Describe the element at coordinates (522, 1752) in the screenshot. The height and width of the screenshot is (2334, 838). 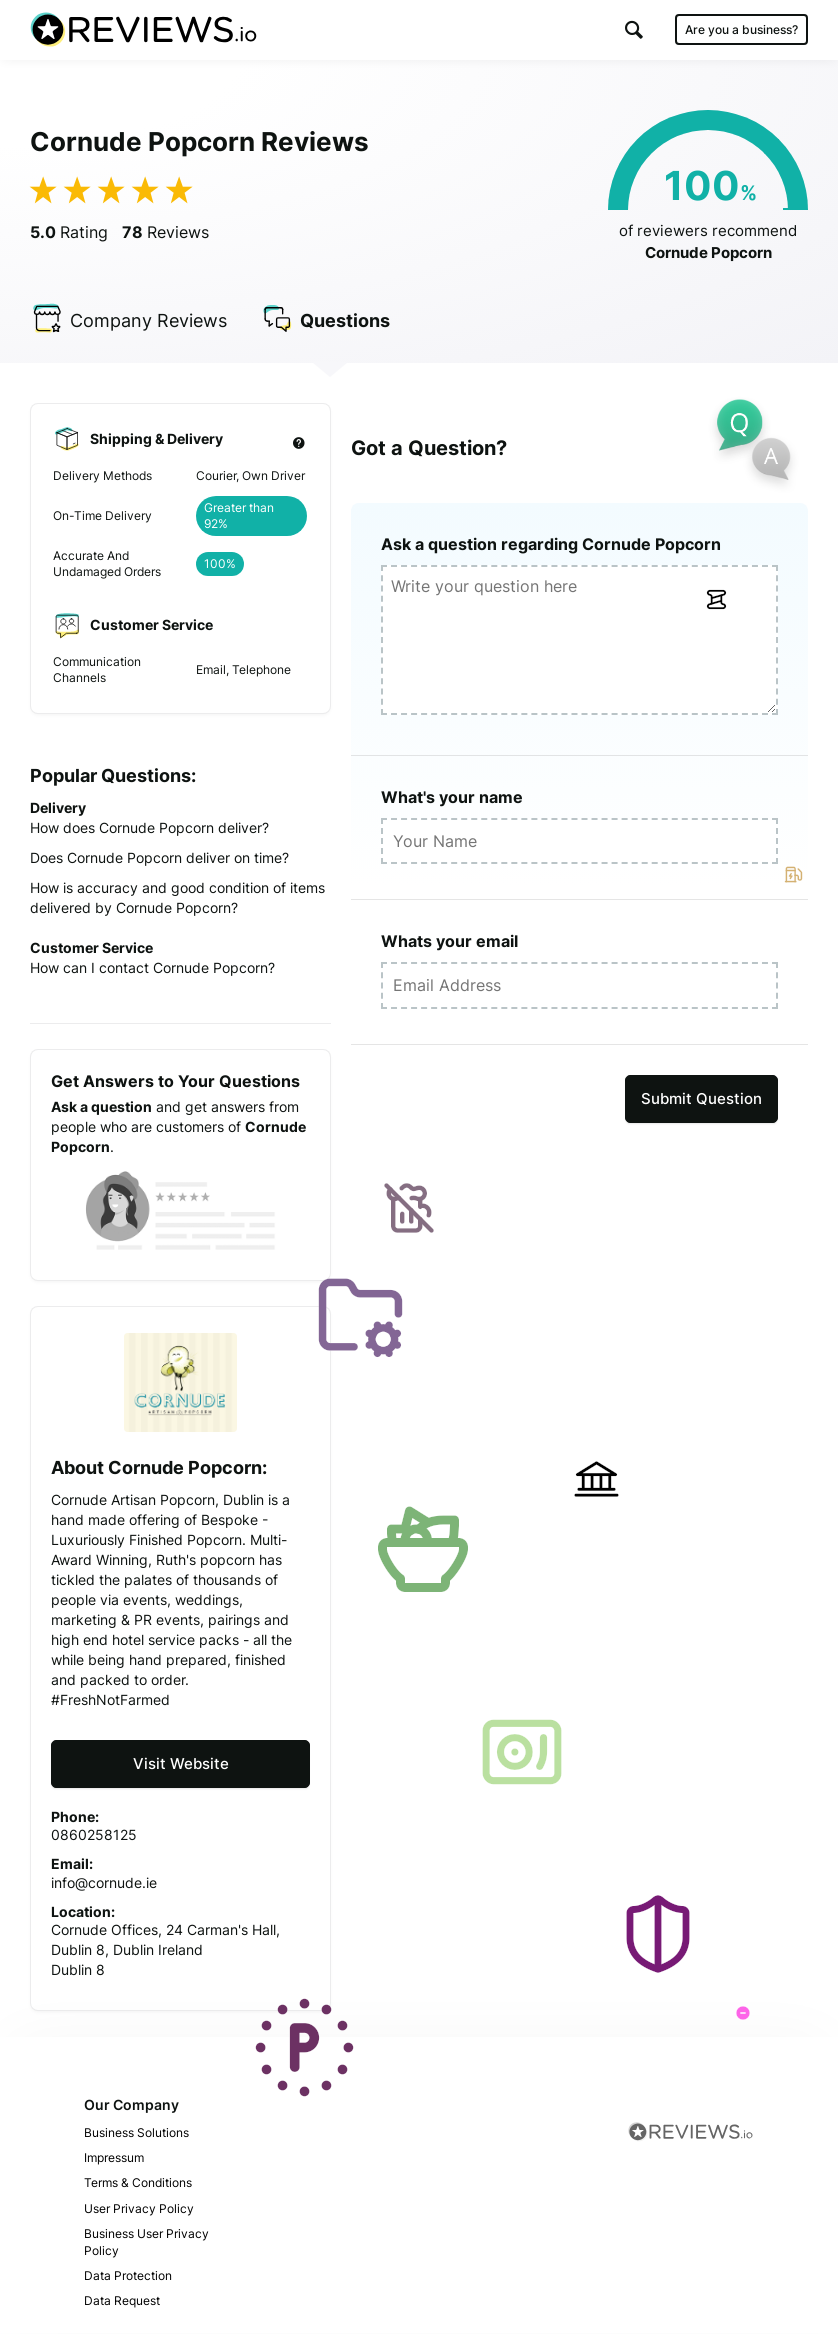
I see `access music or audio player` at that location.